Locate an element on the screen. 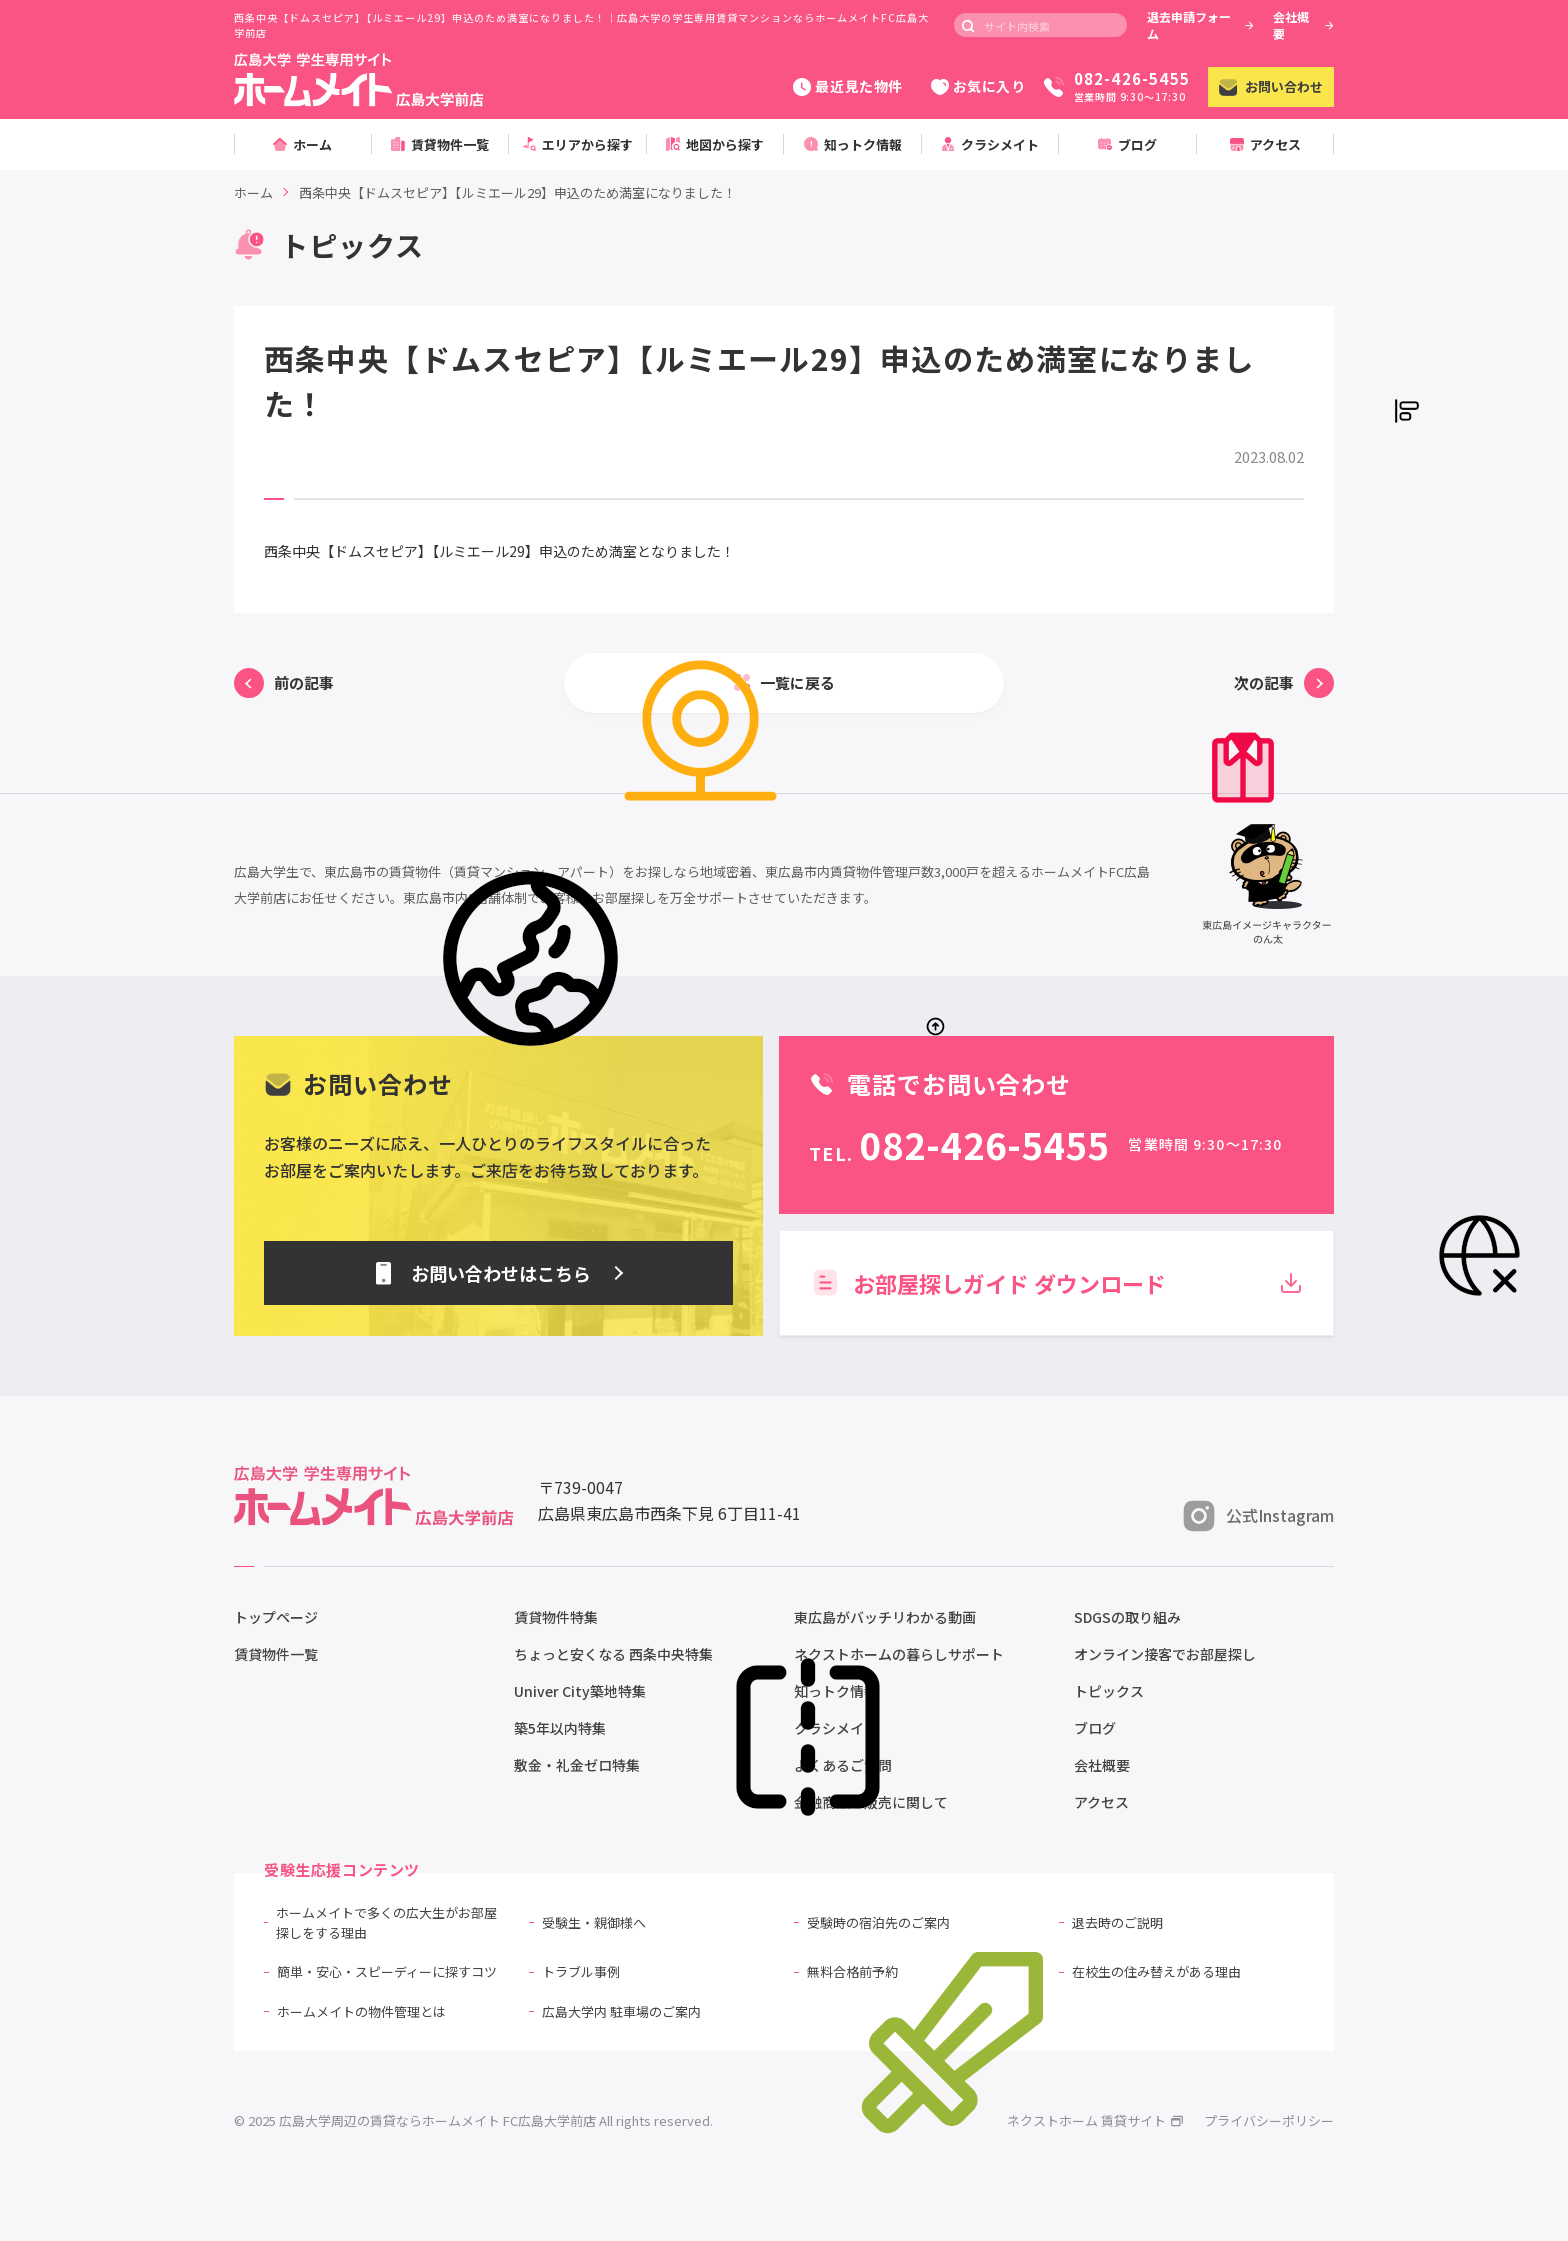  no internet connection is located at coordinates (1479, 1255).